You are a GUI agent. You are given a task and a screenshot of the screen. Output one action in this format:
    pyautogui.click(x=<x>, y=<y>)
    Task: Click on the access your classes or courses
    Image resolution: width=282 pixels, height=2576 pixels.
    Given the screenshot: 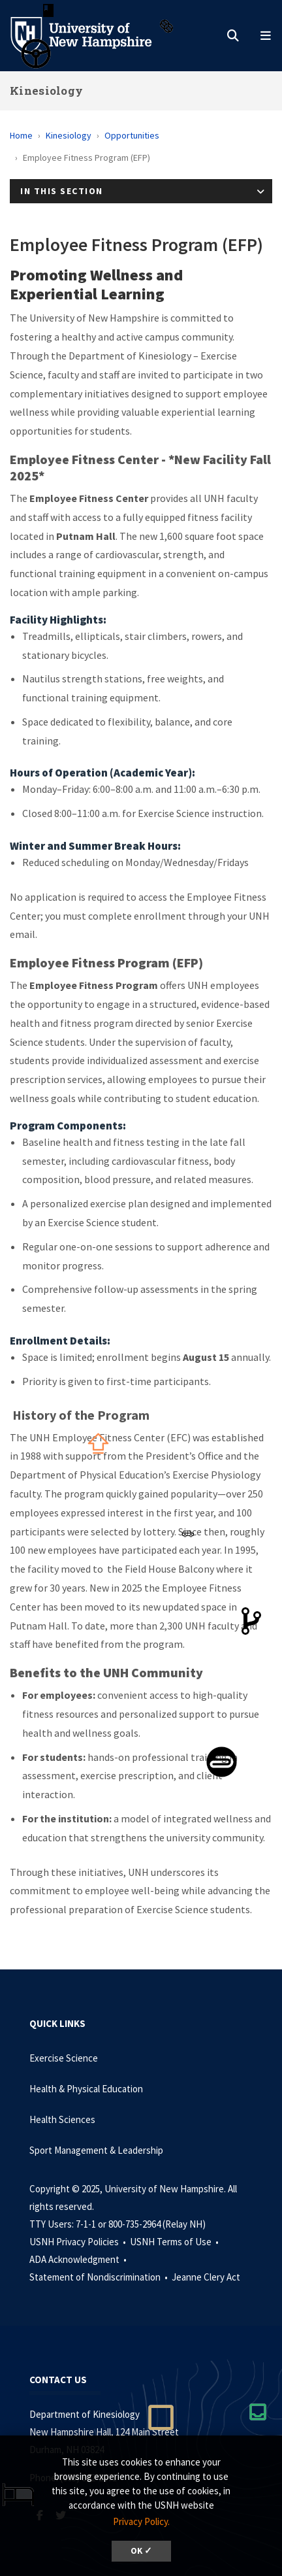 What is the action you would take?
    pyautogui.click(x=48, y=10)
    